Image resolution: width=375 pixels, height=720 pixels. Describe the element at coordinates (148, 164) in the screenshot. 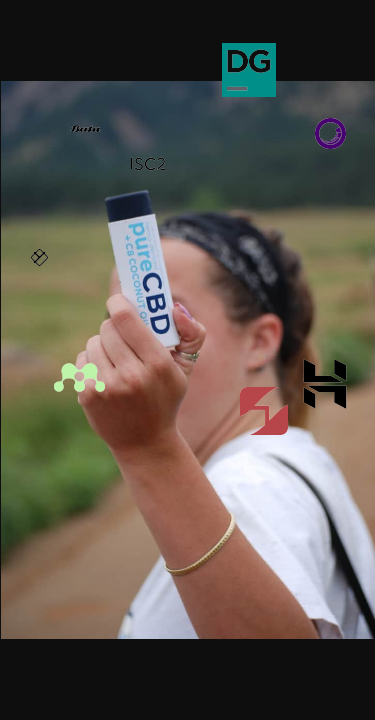

I see `ISC² official logo` at that location.